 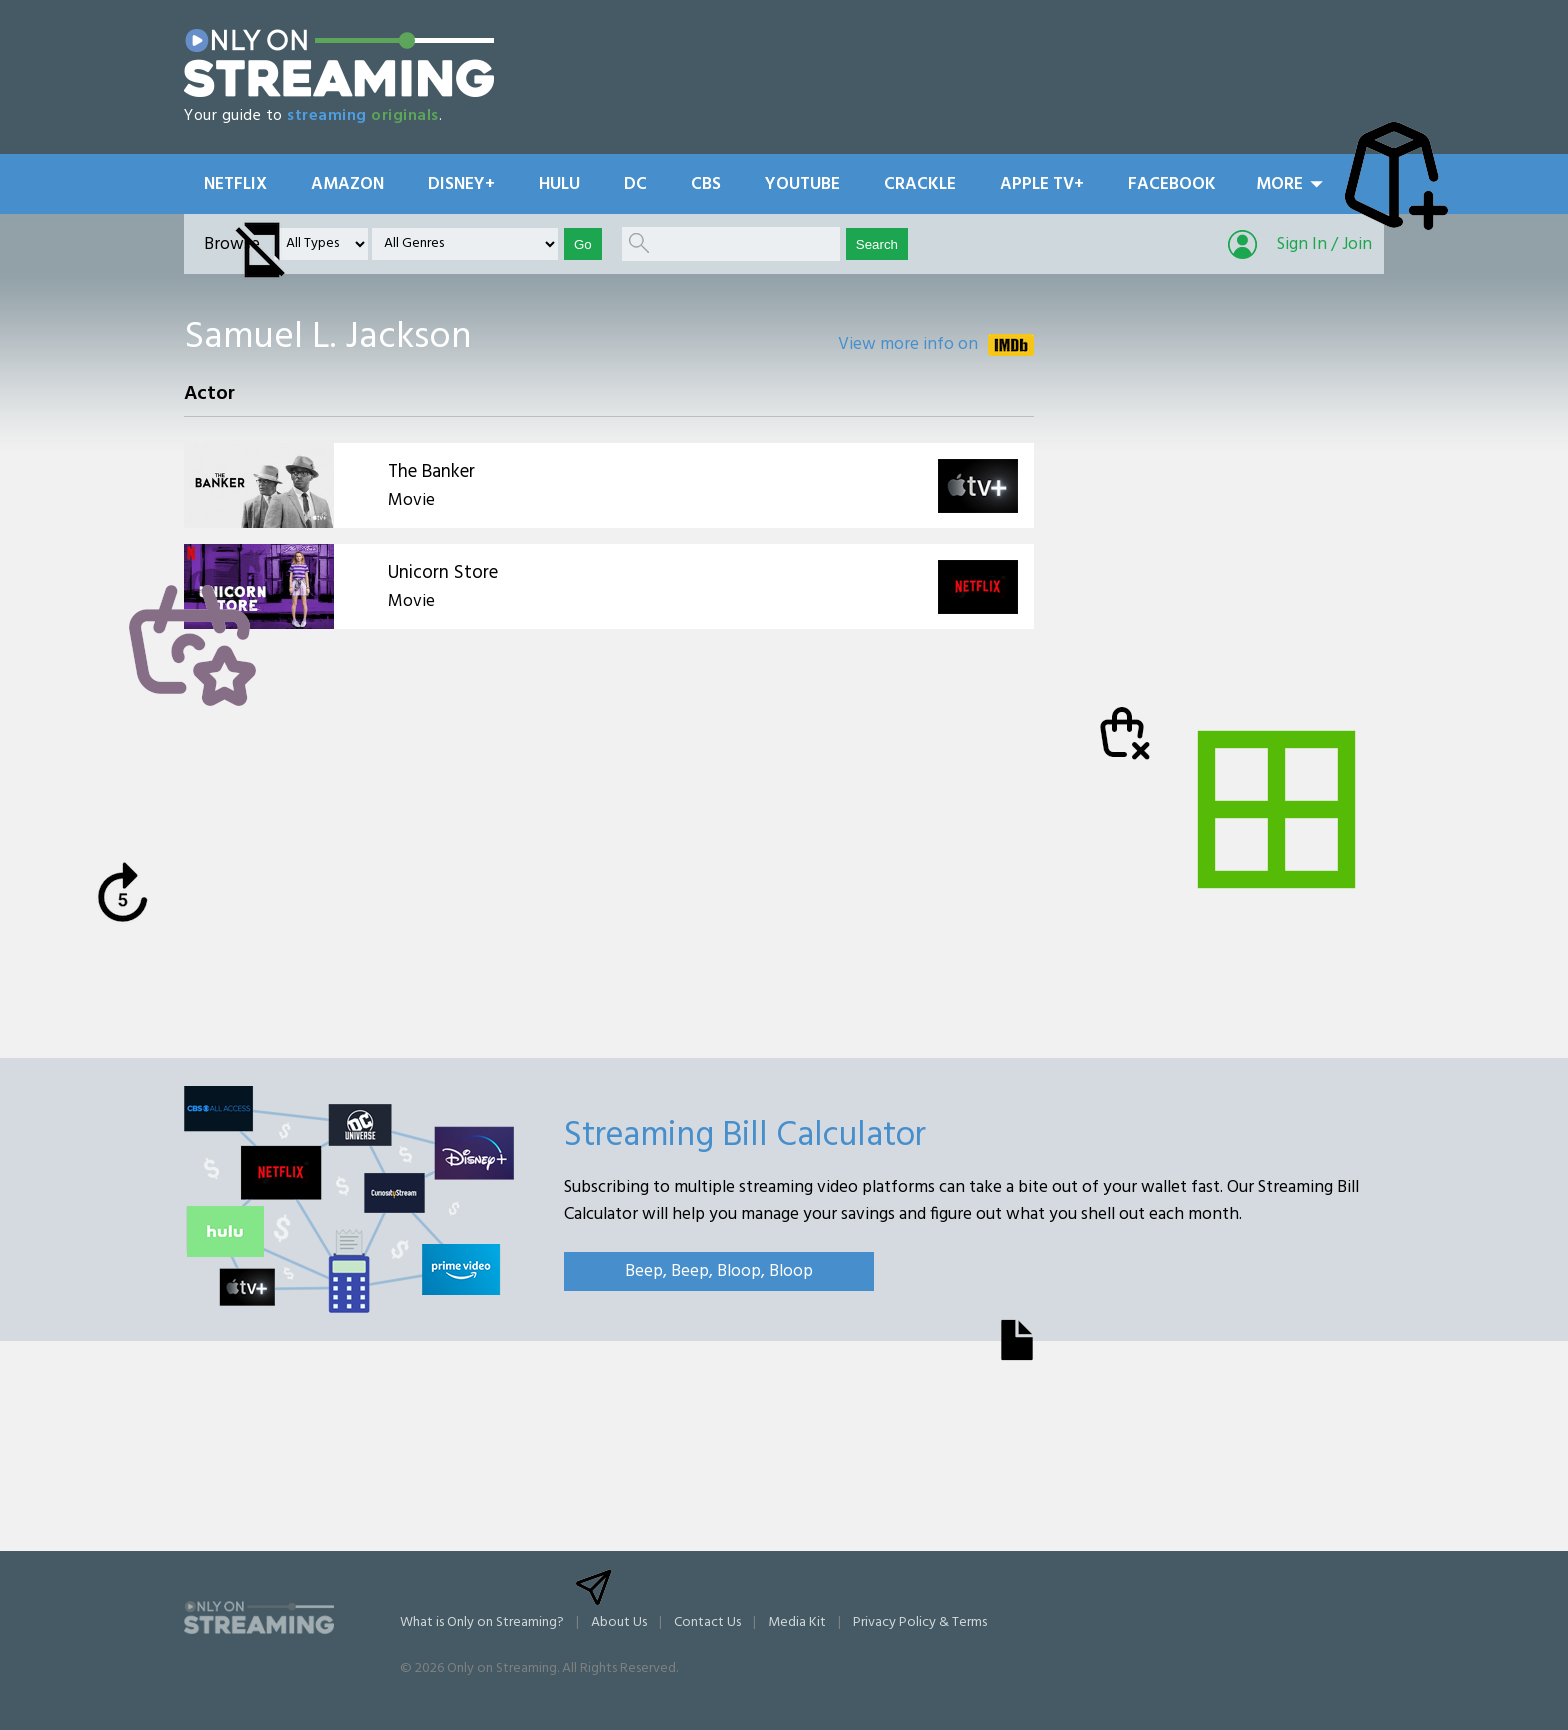 What do you see at coordinates (1394, 176) in the screenshot?
I see `add a new 3D object or model` at bounding box center [1394, 176].